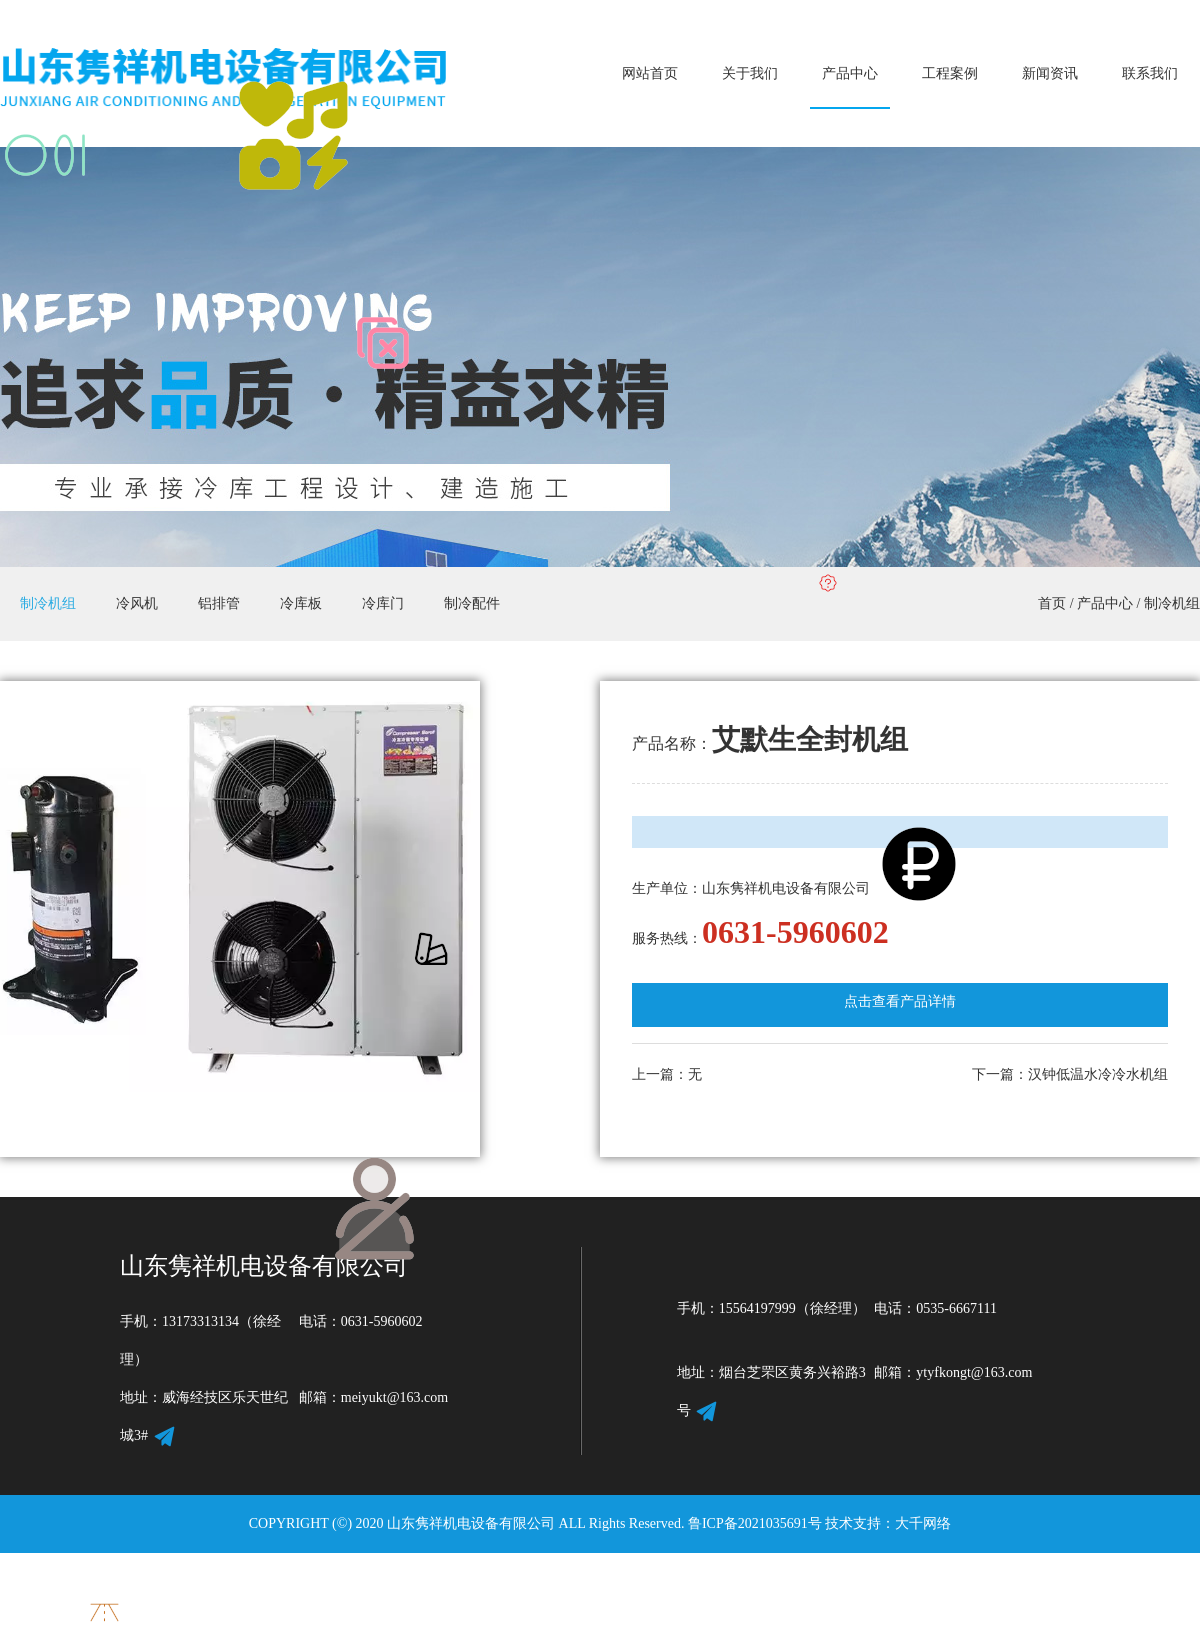 The width and height of the screenshot is (1200, 1629). I want to click on view FAQ or help information, so click(828, 583).